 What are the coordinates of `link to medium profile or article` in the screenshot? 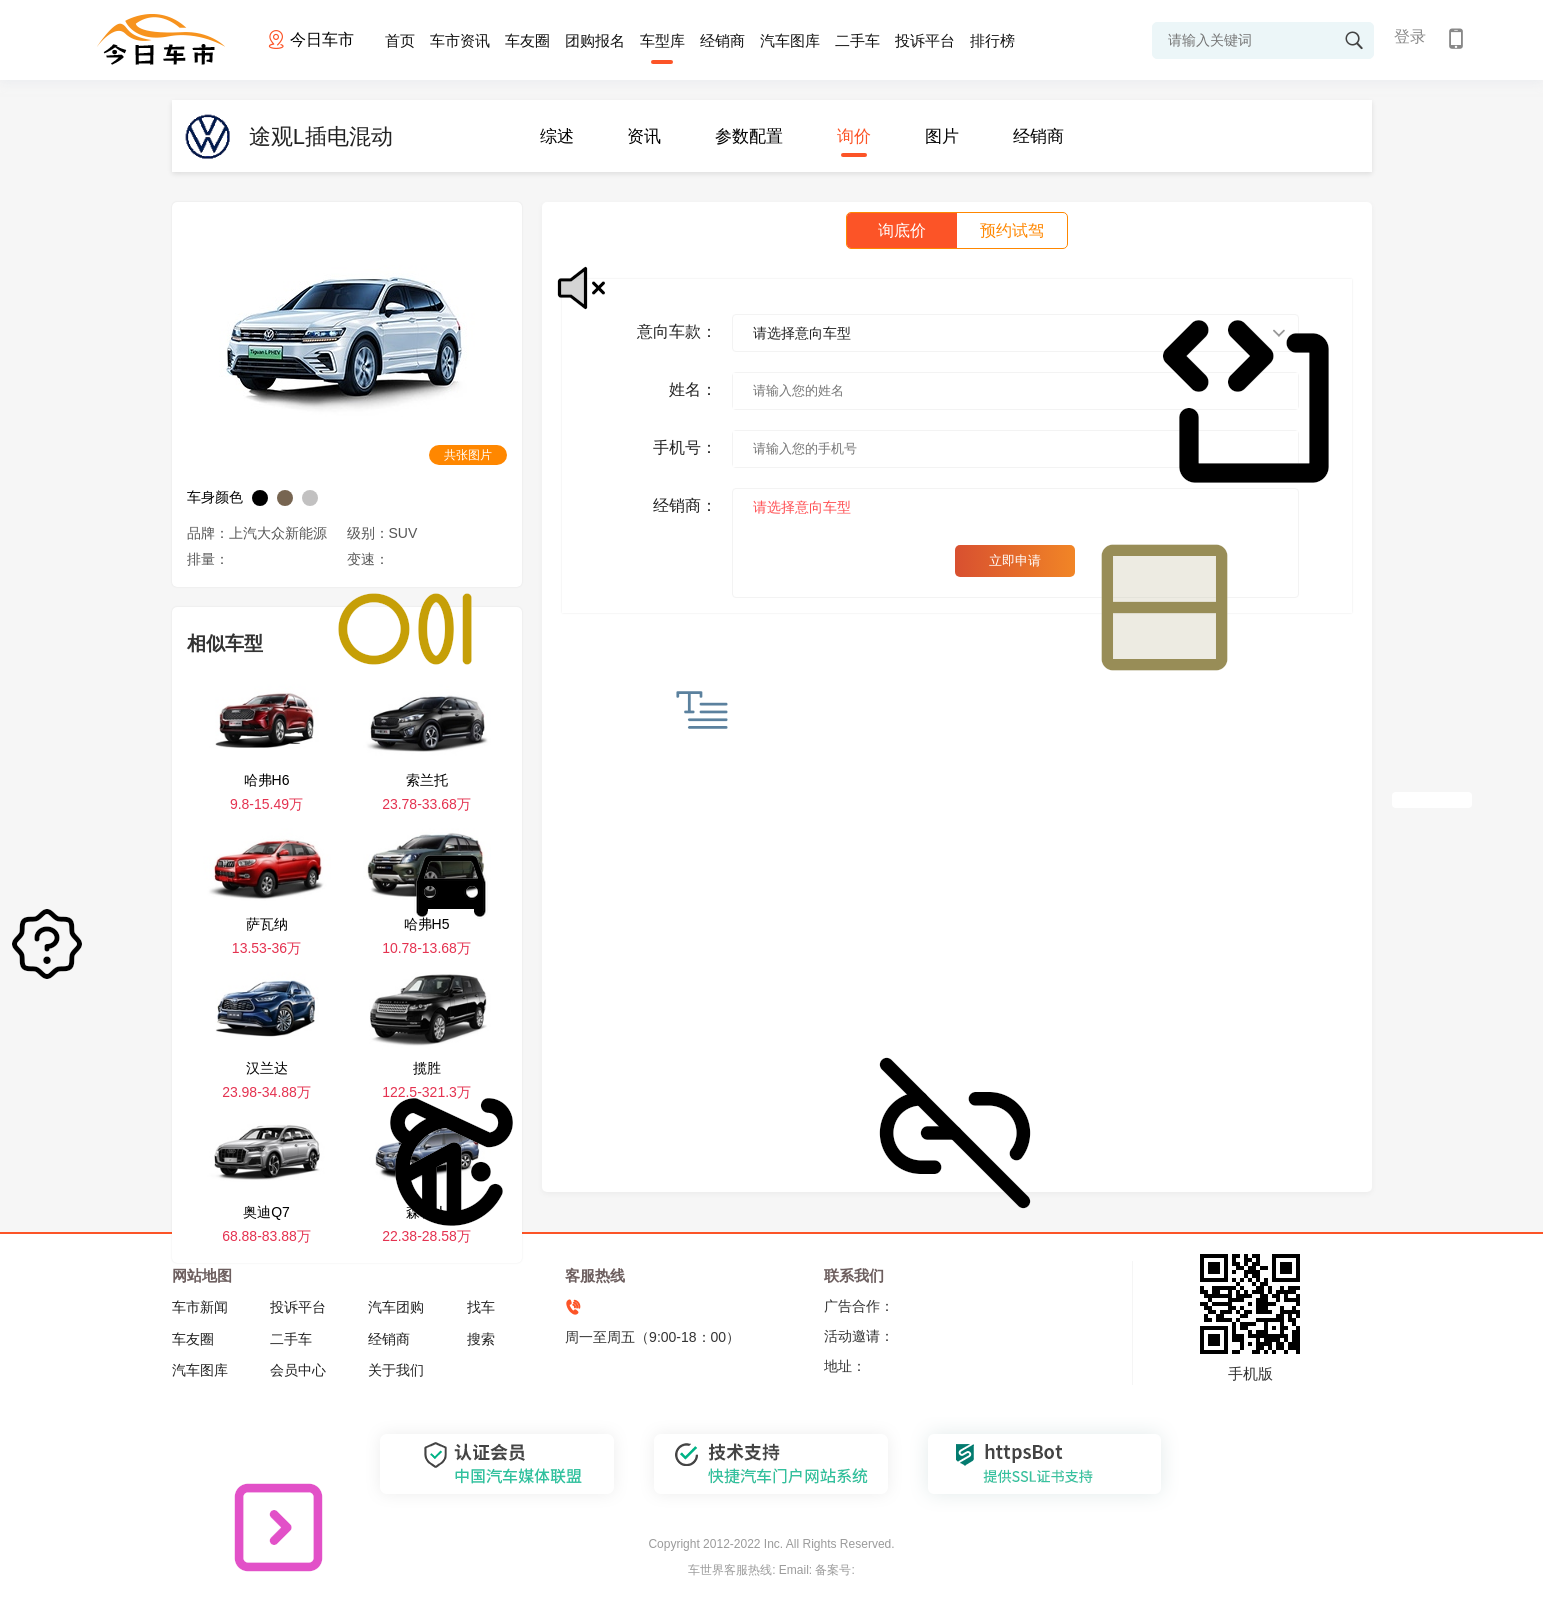 It's located at (405, 629).